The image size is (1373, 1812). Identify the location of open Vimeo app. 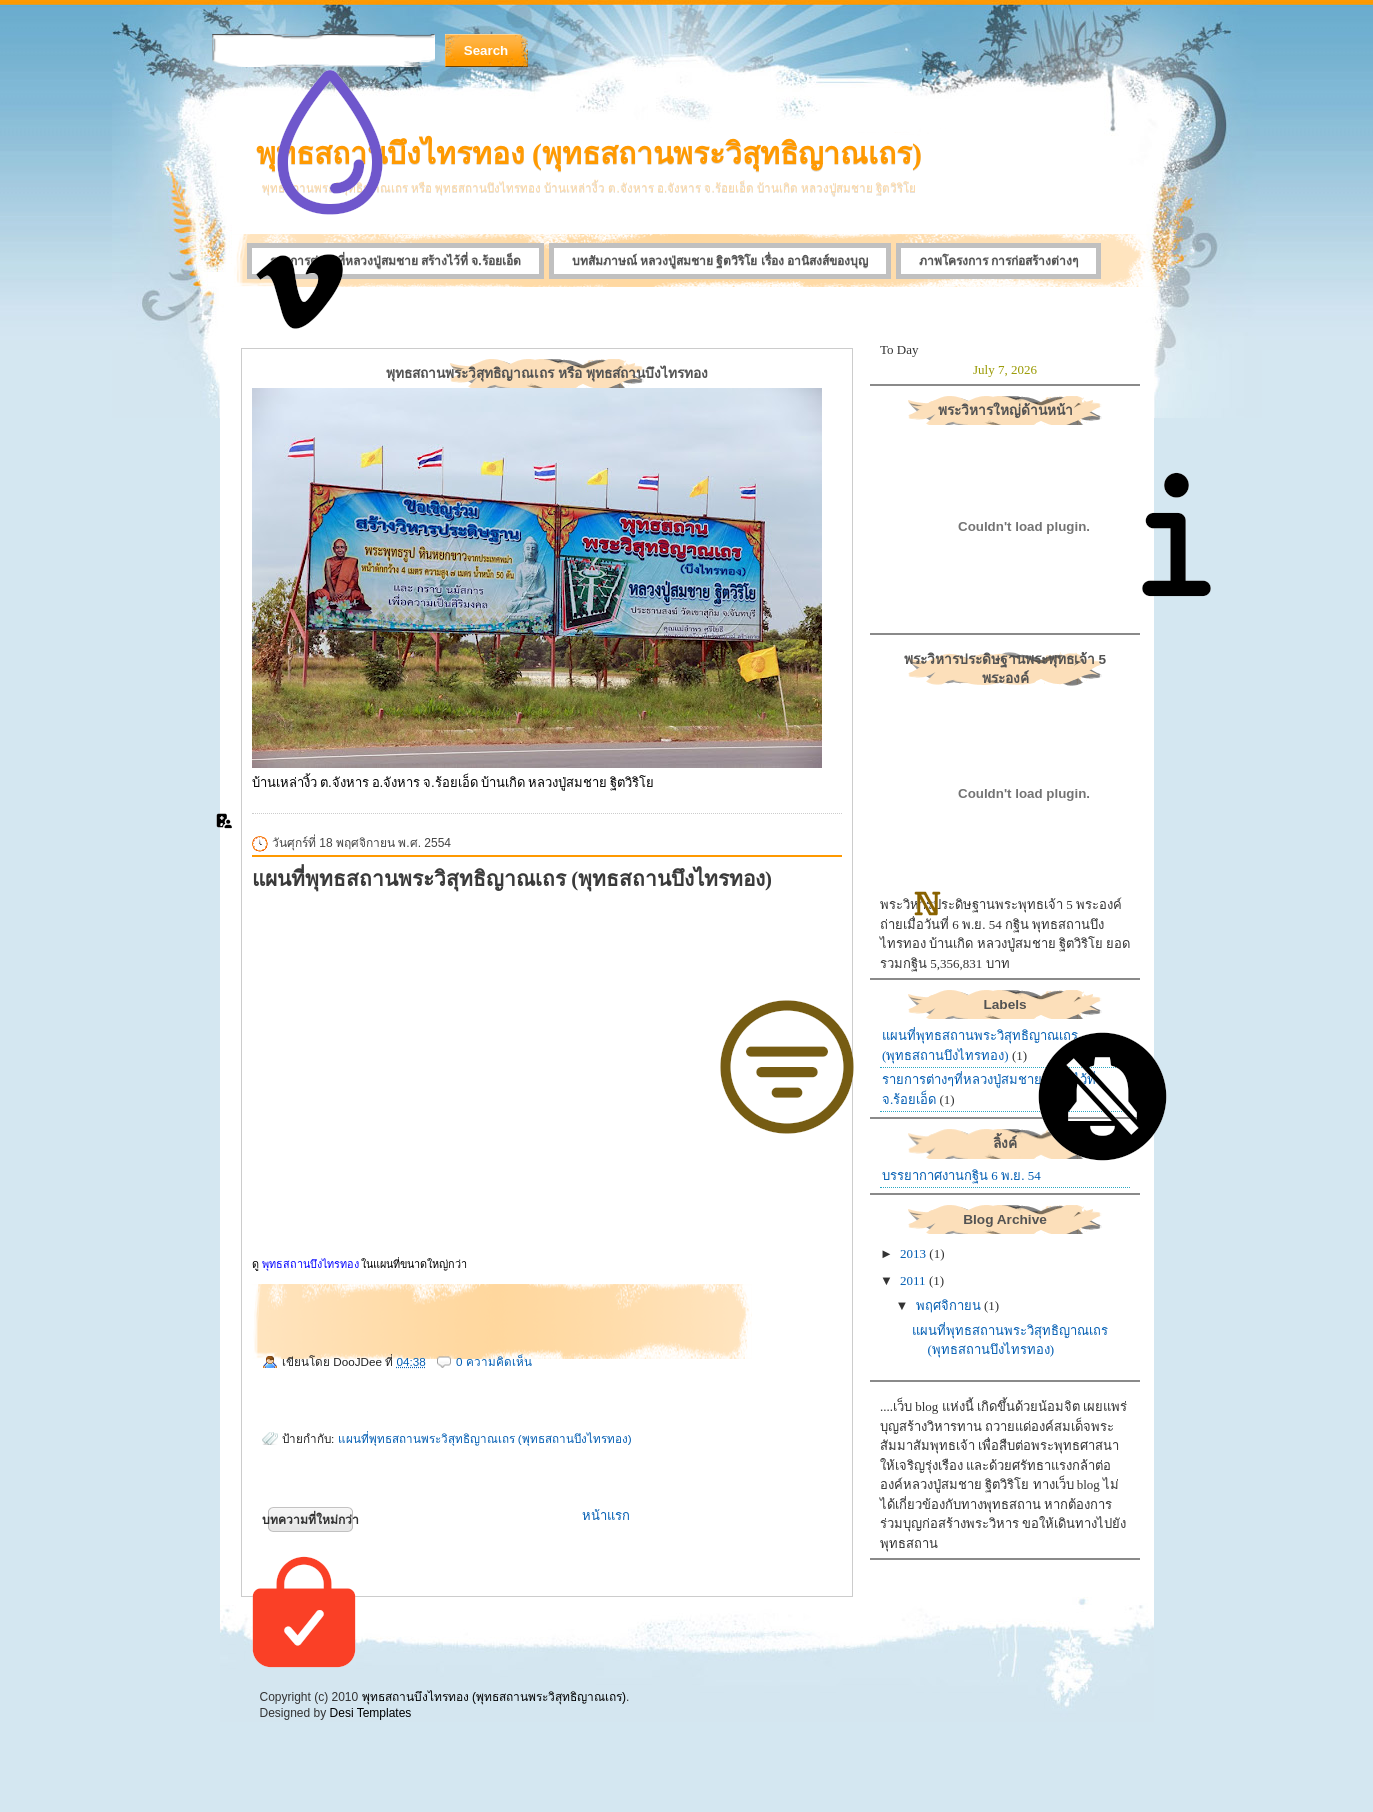
(299, 291).